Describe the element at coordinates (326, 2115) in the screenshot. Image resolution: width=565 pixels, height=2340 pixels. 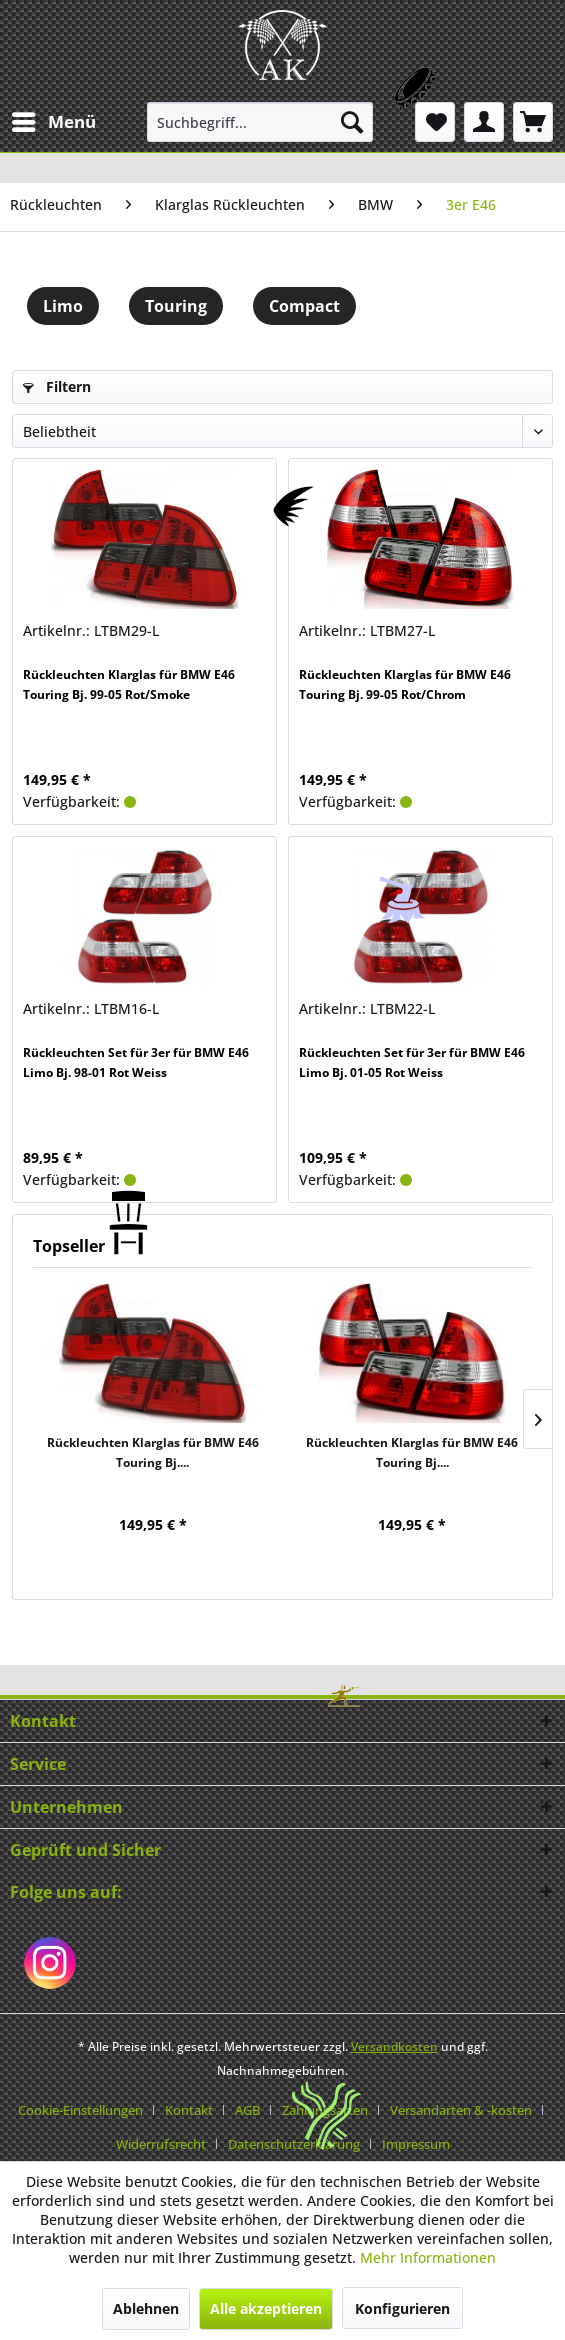
I see `food item indicator in a cooking or recipe game` at that location.